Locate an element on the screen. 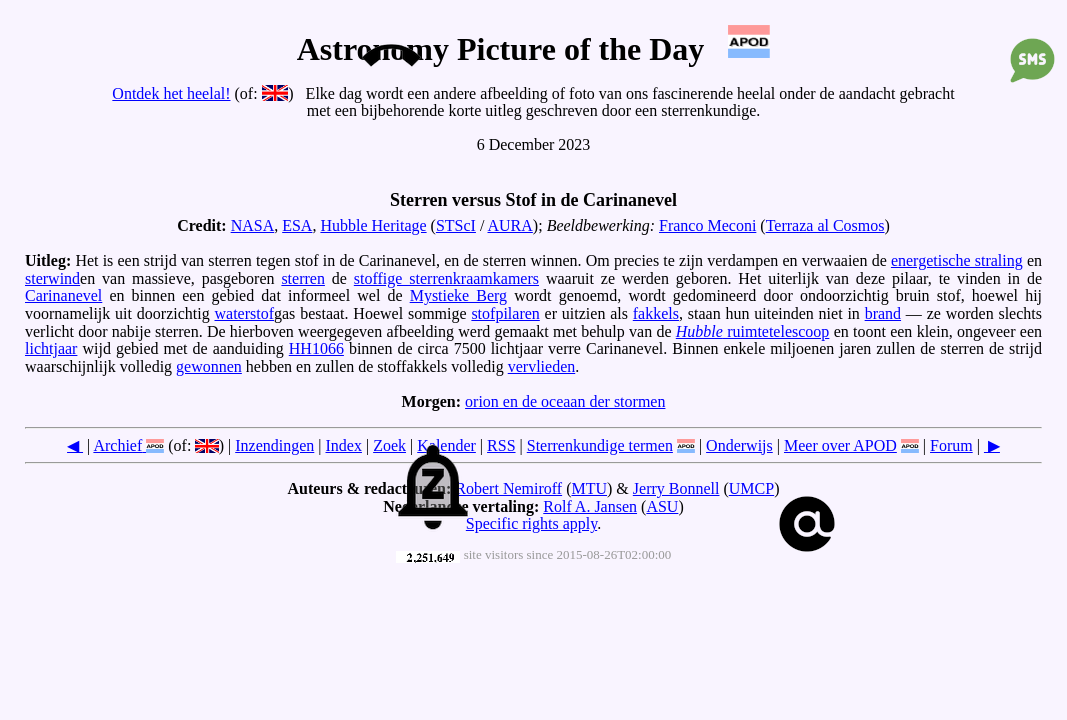  enter or view email address is located at coordinates (807, 524).